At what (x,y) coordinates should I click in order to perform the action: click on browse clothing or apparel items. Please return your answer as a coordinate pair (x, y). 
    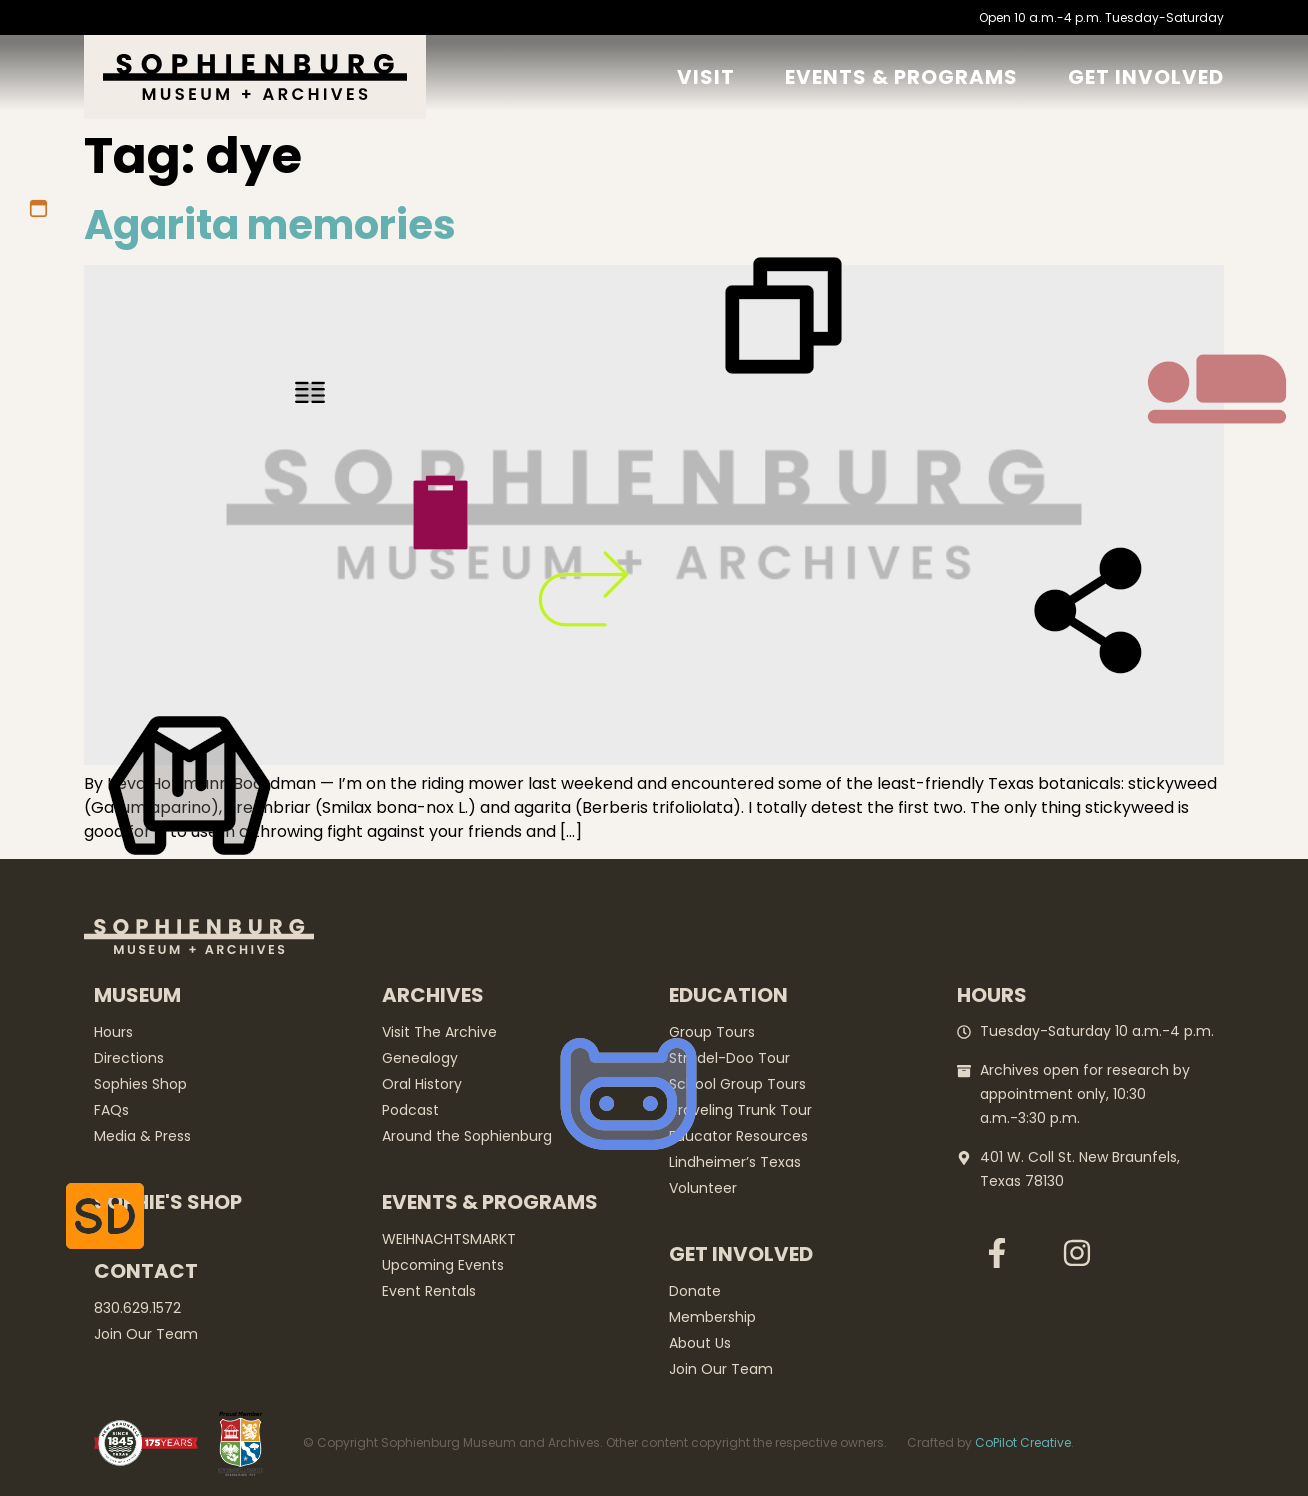
    Looking at the image, I should click on (189, 785).